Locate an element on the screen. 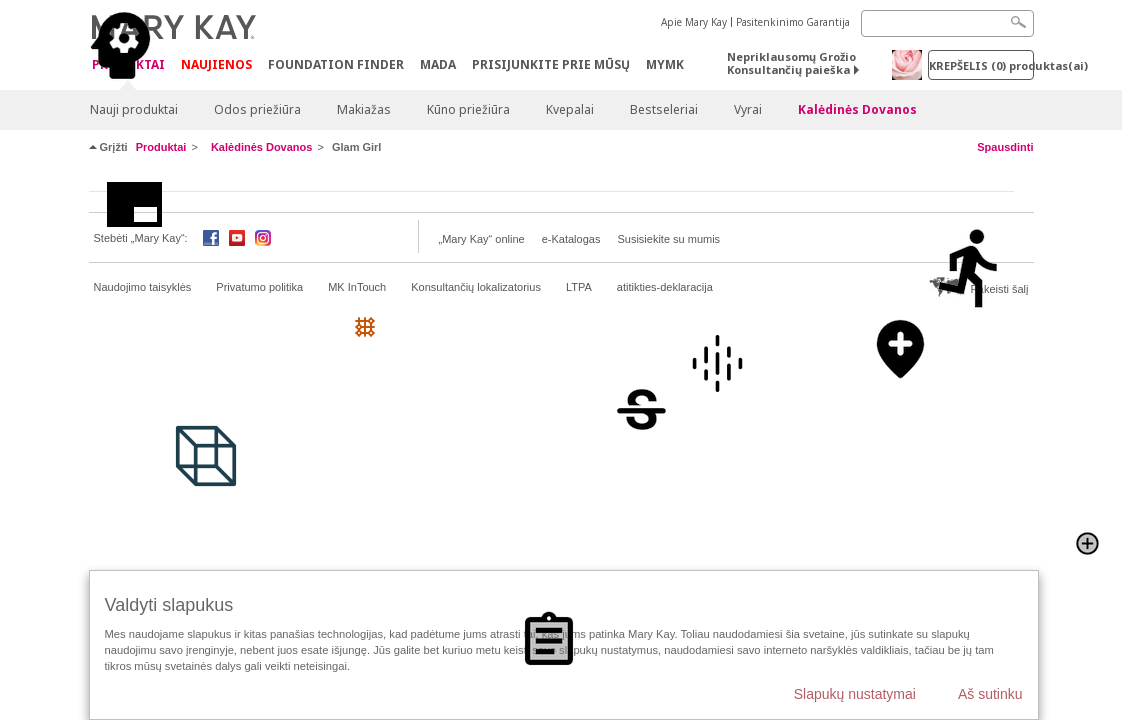 This screenshot has width=1122, height=720. apply strikethrough formatting to selected text is located at coordinates (641, 413).